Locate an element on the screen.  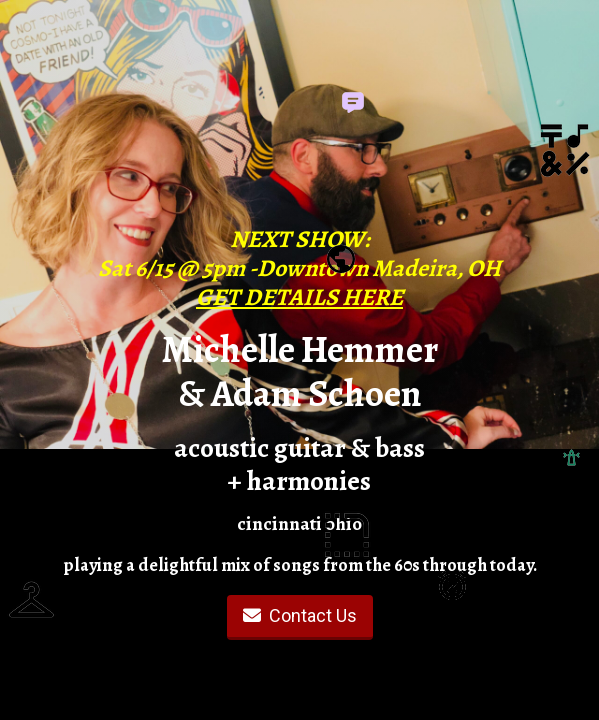
navigate to lighthouse or maritime location is located at coordinates (571, 457).